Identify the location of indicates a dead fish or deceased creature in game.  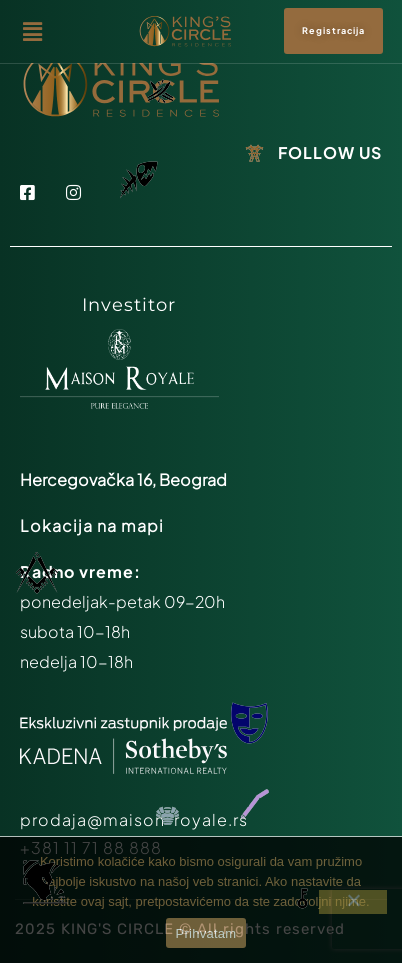
(139, 180).